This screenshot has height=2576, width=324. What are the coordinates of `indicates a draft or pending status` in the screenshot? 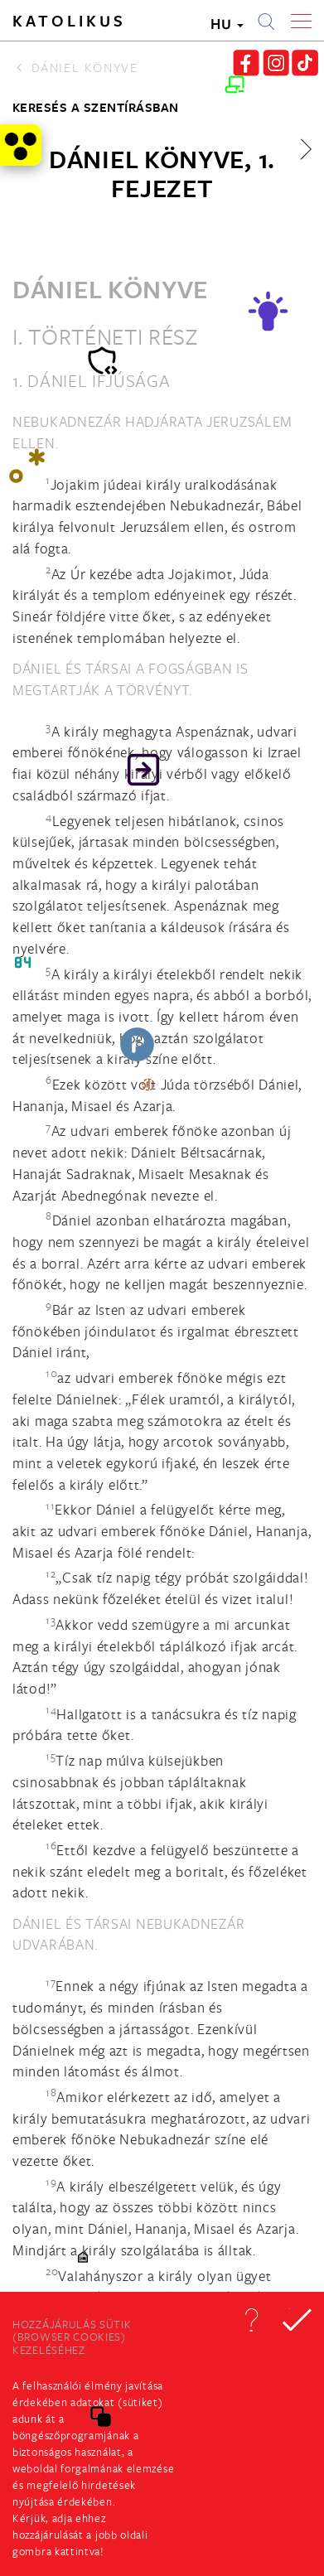 It's located at (148, 1085).